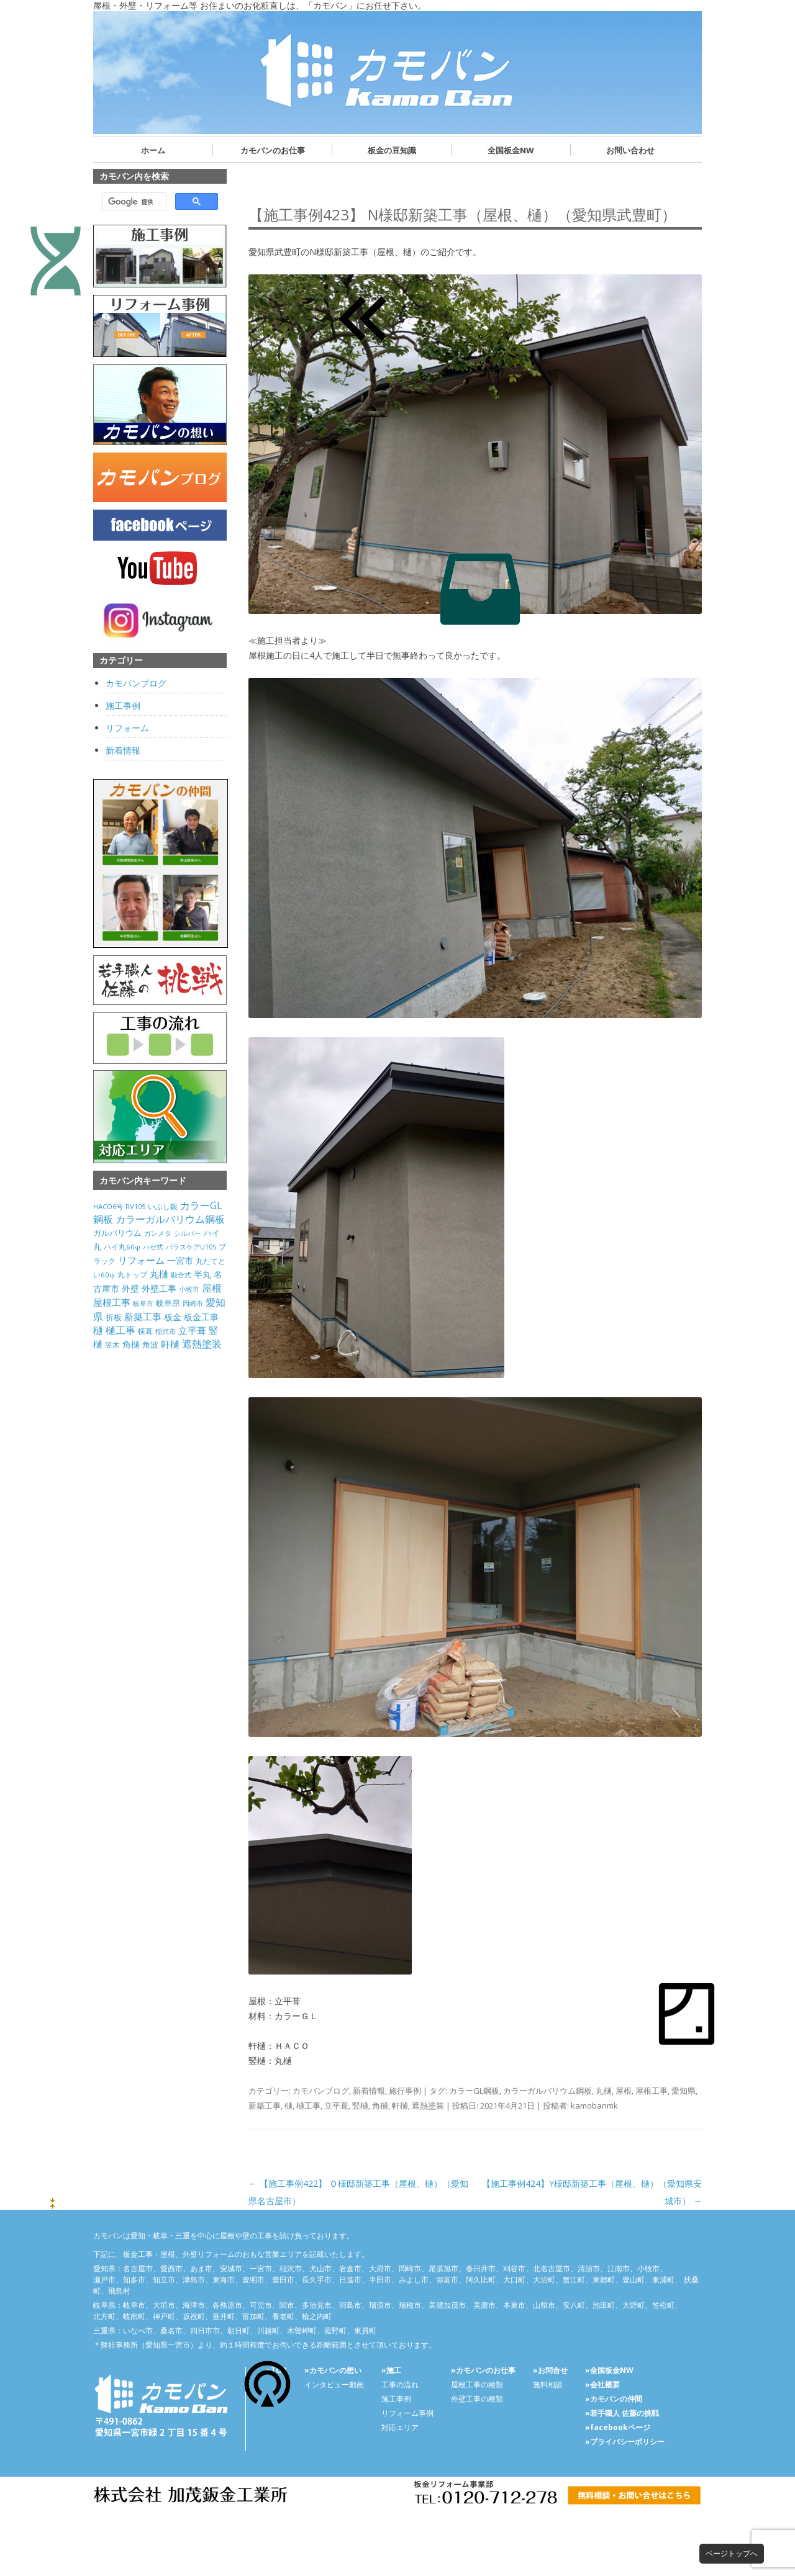  I want to click on enable GPS or location tracking, so click(267, 2384).